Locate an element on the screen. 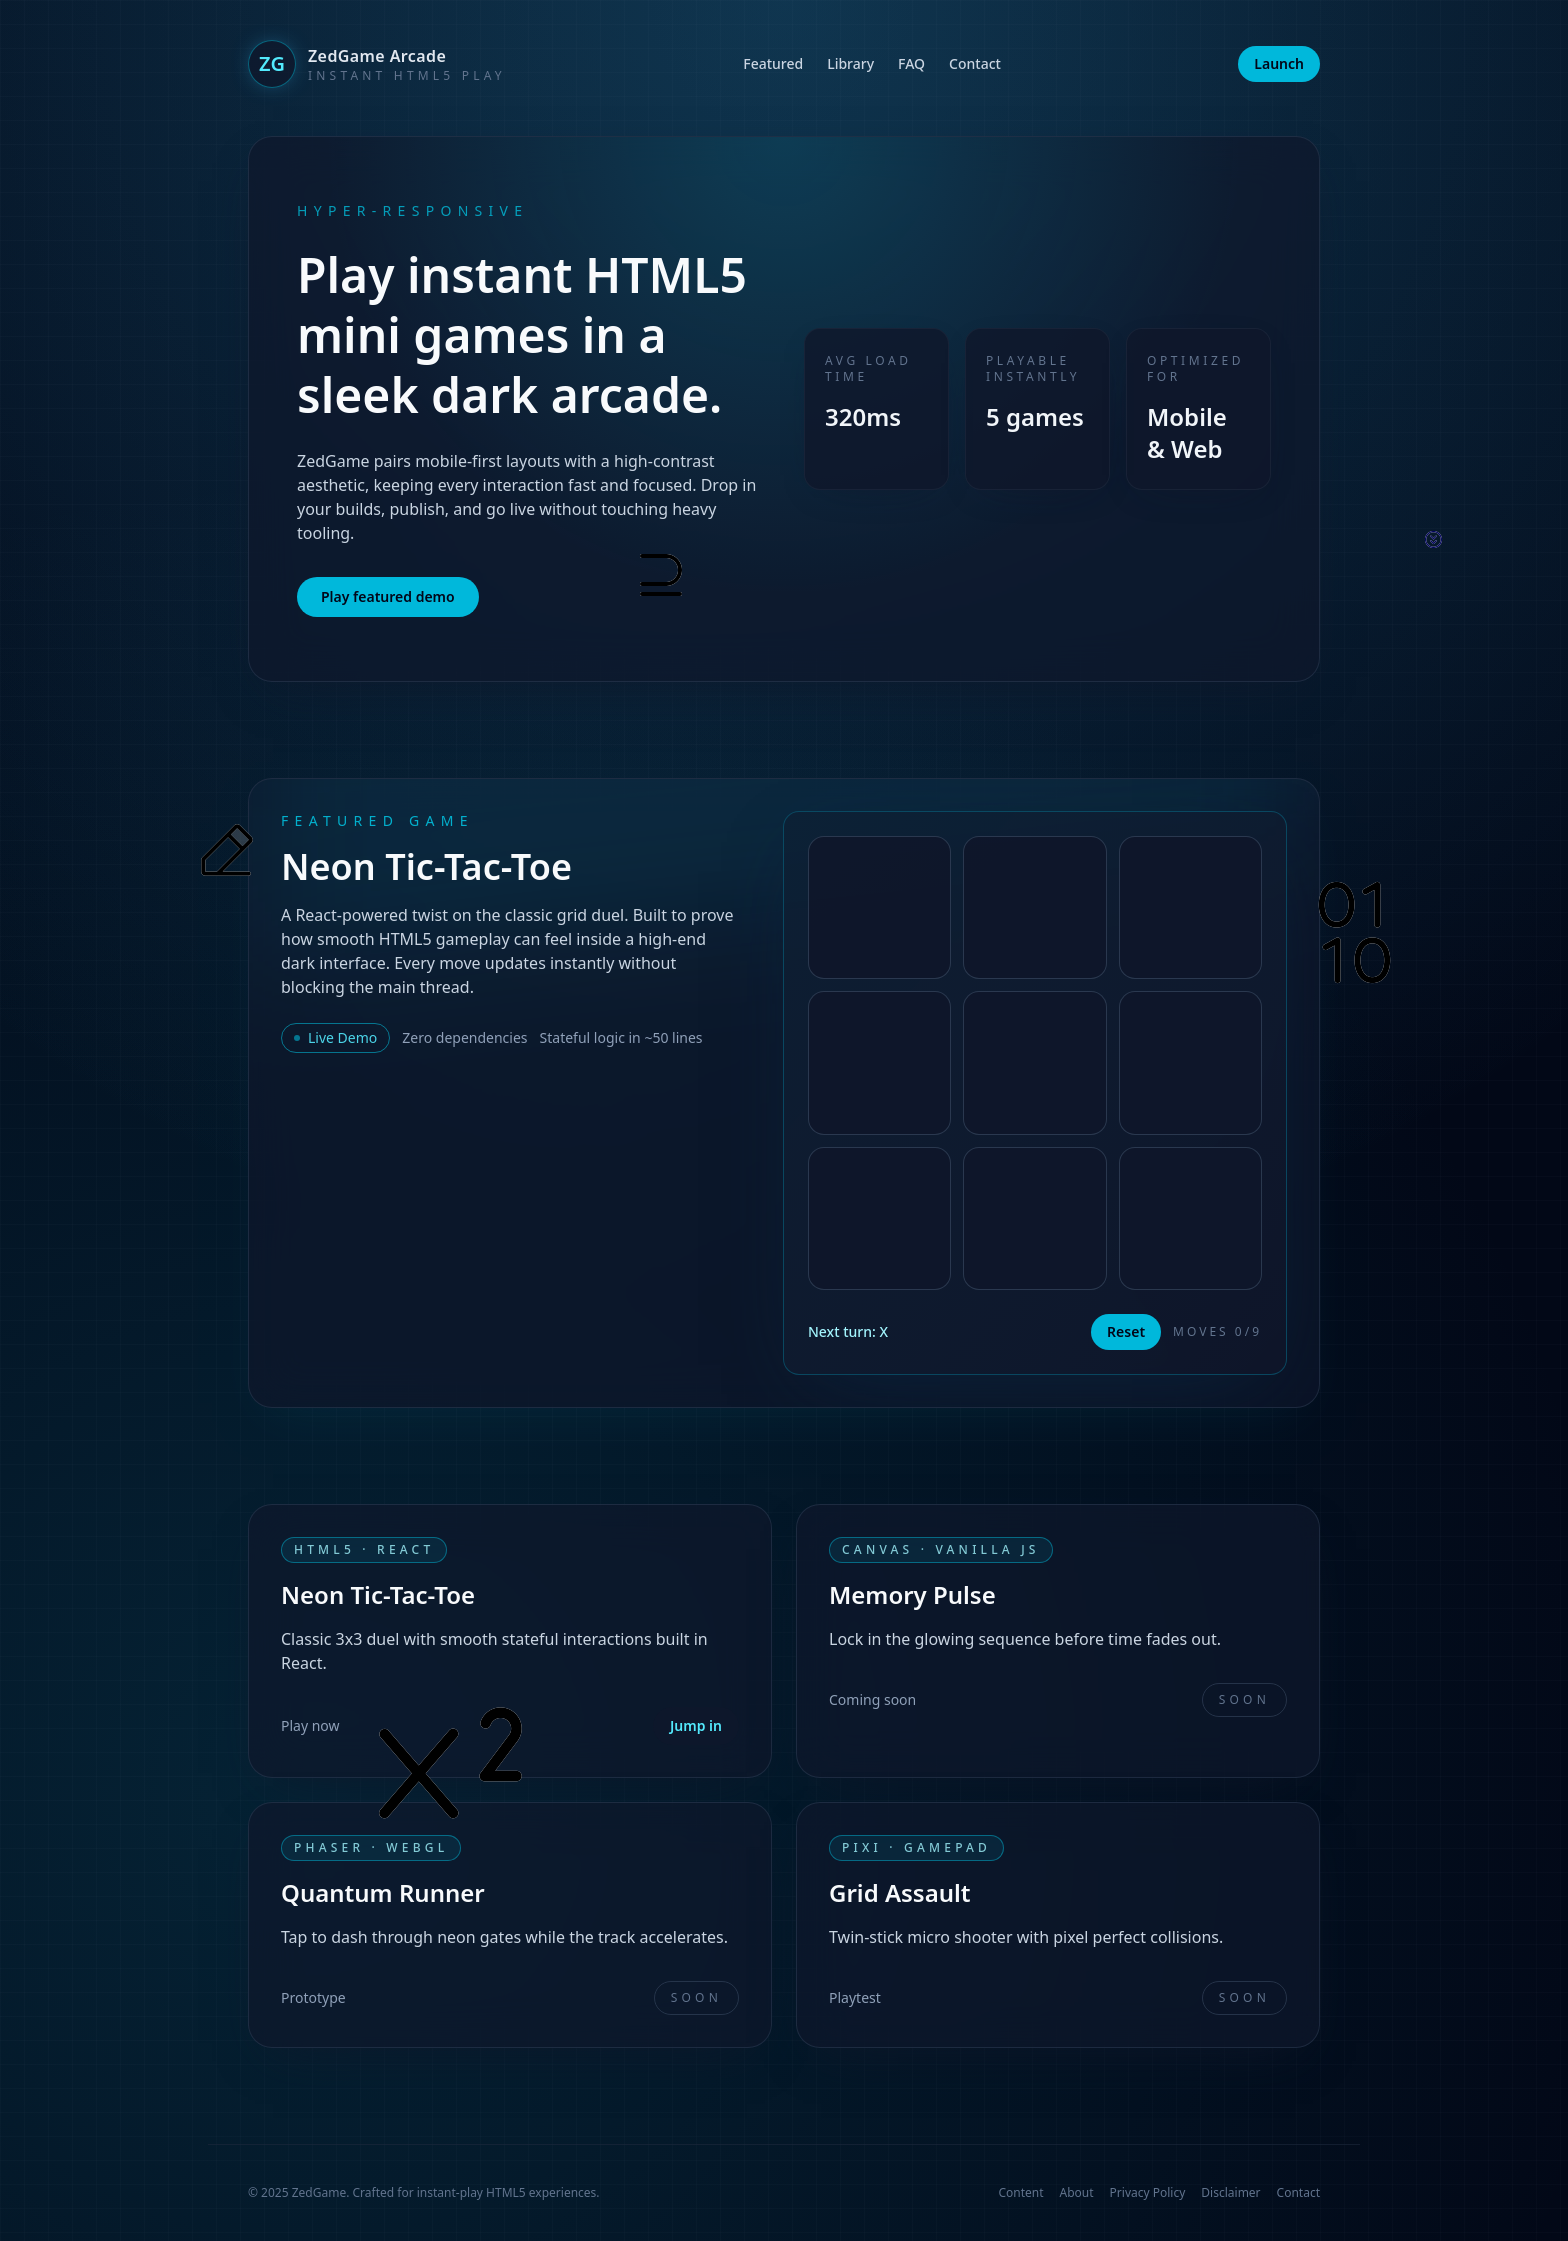 This screenshot has height=2241, width=1568. view or access binary/code data is located at coordinates (1353, 932).